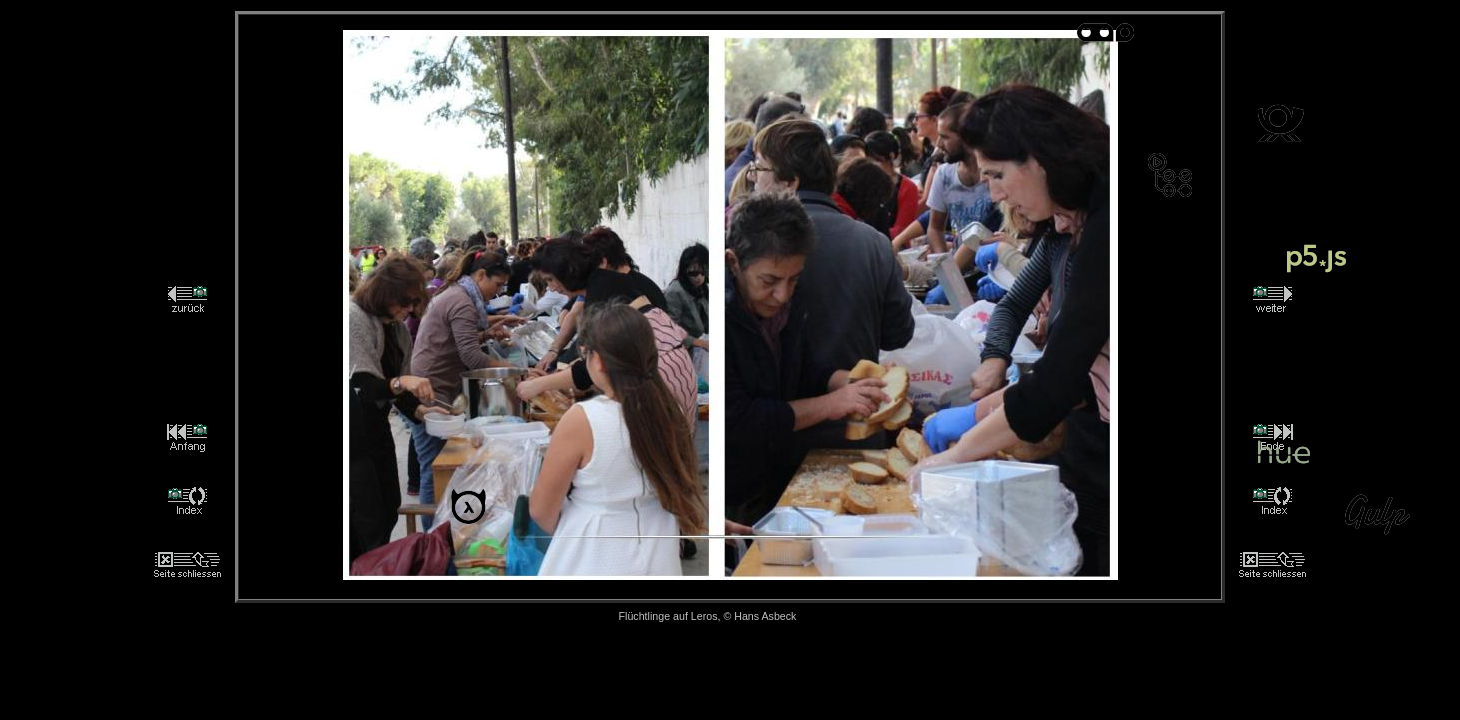 The image size is (1460, 720). I want to click on visit the Thangs 3D model platform, so click(1105, 32).